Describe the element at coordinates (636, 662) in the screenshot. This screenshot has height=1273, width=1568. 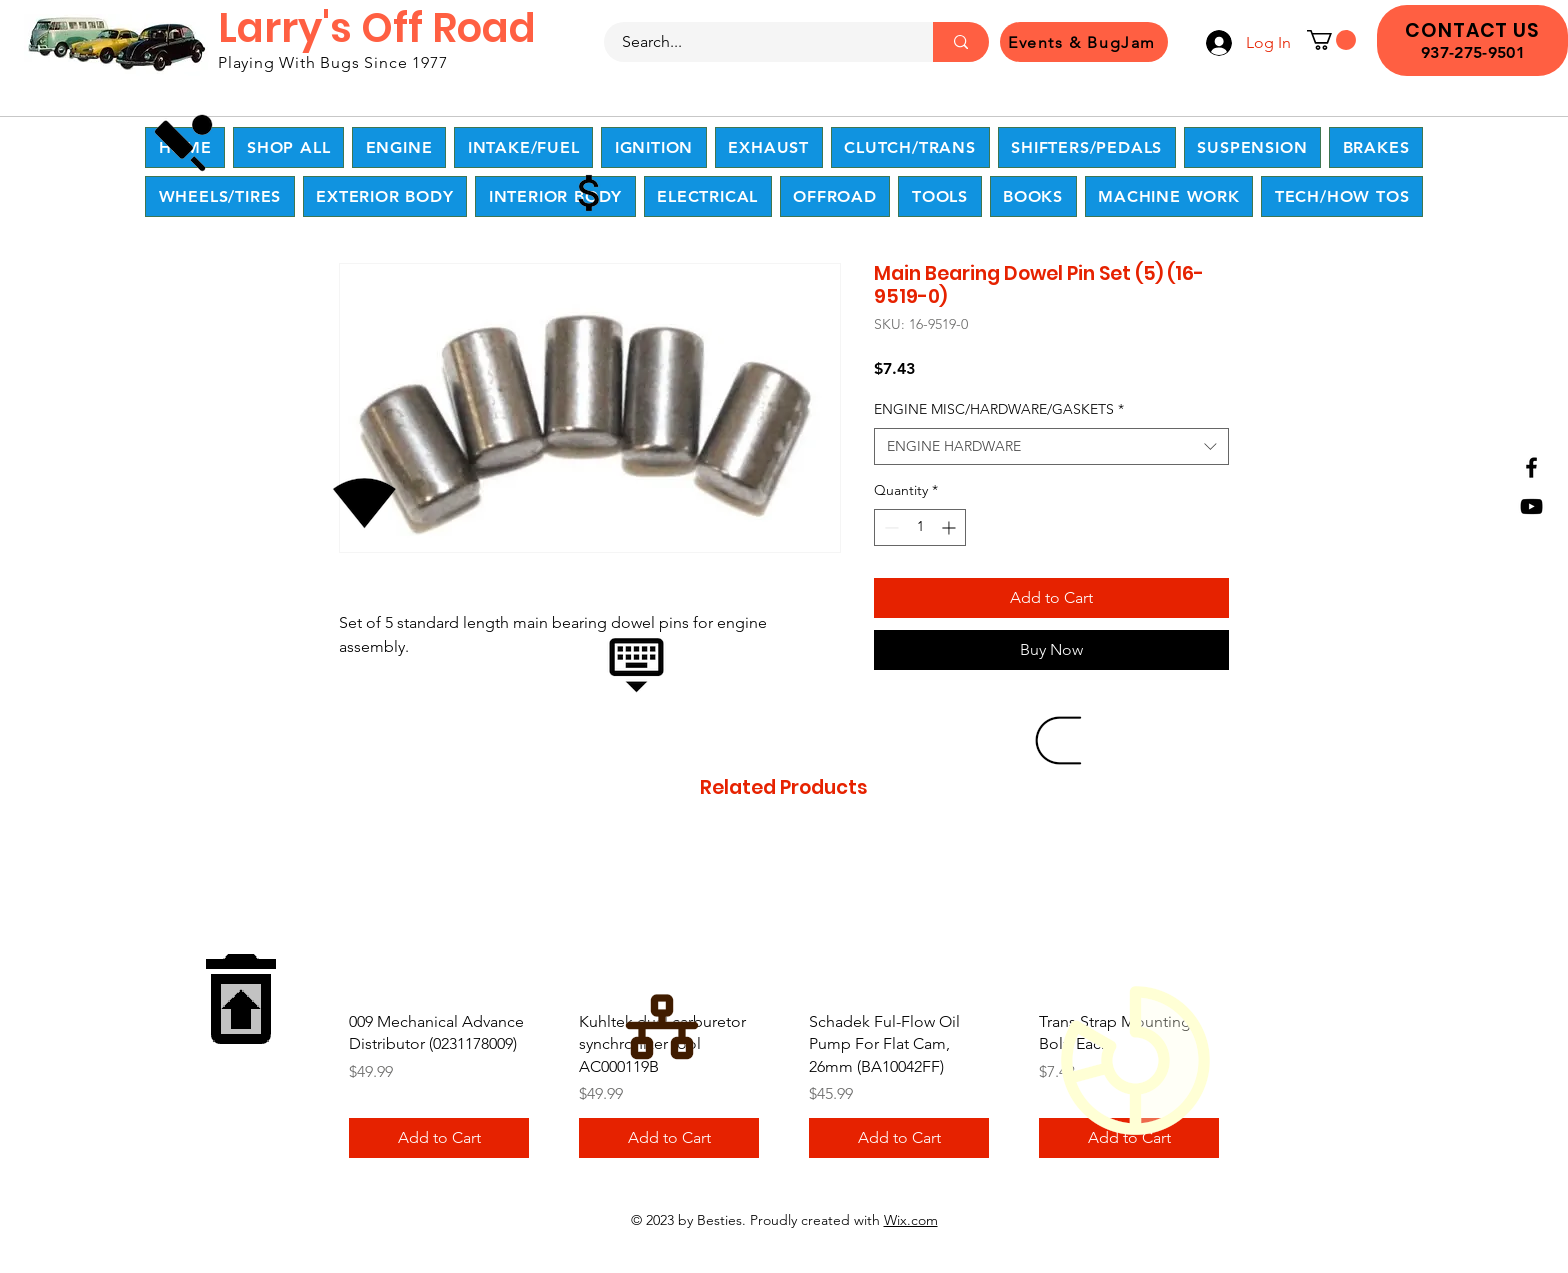
I see `hide the on-screen keyboard` at that location.